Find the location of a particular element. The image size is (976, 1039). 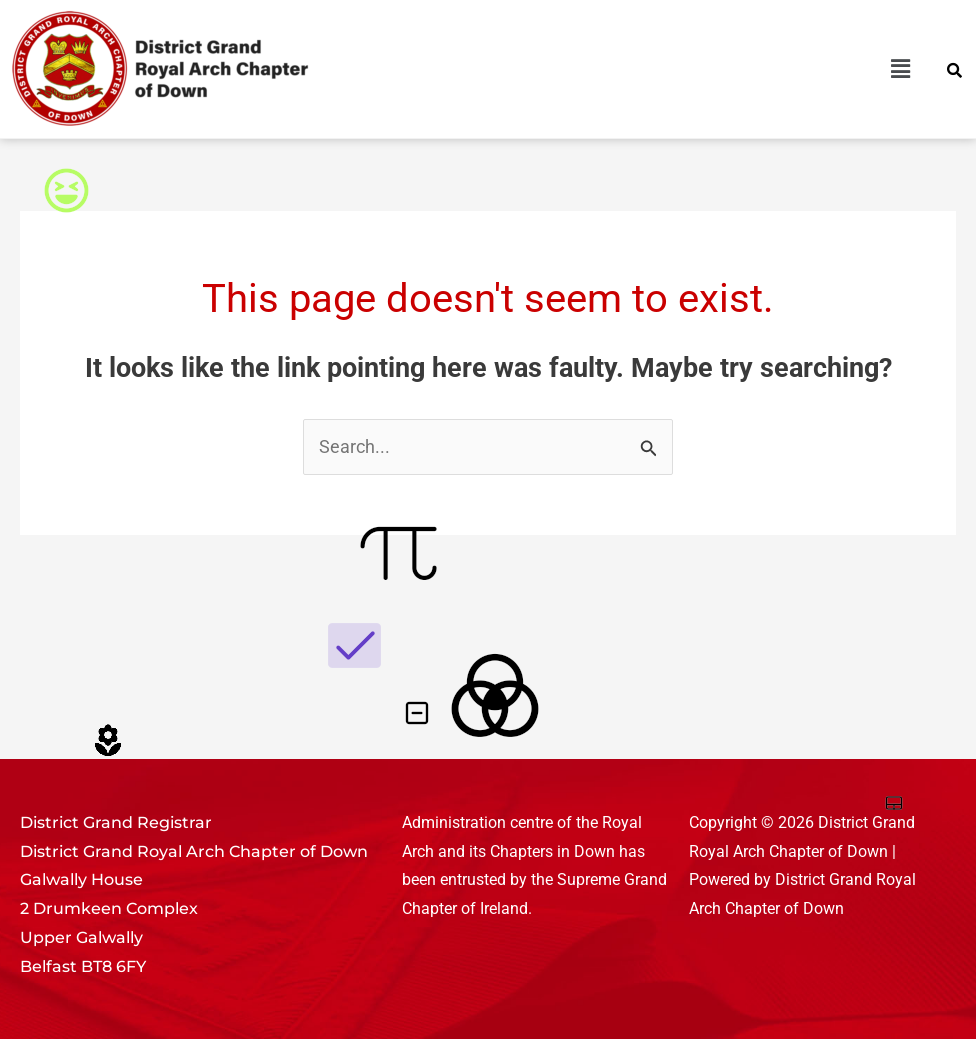

confirm or submit an action is located at coordinates (354, 645).